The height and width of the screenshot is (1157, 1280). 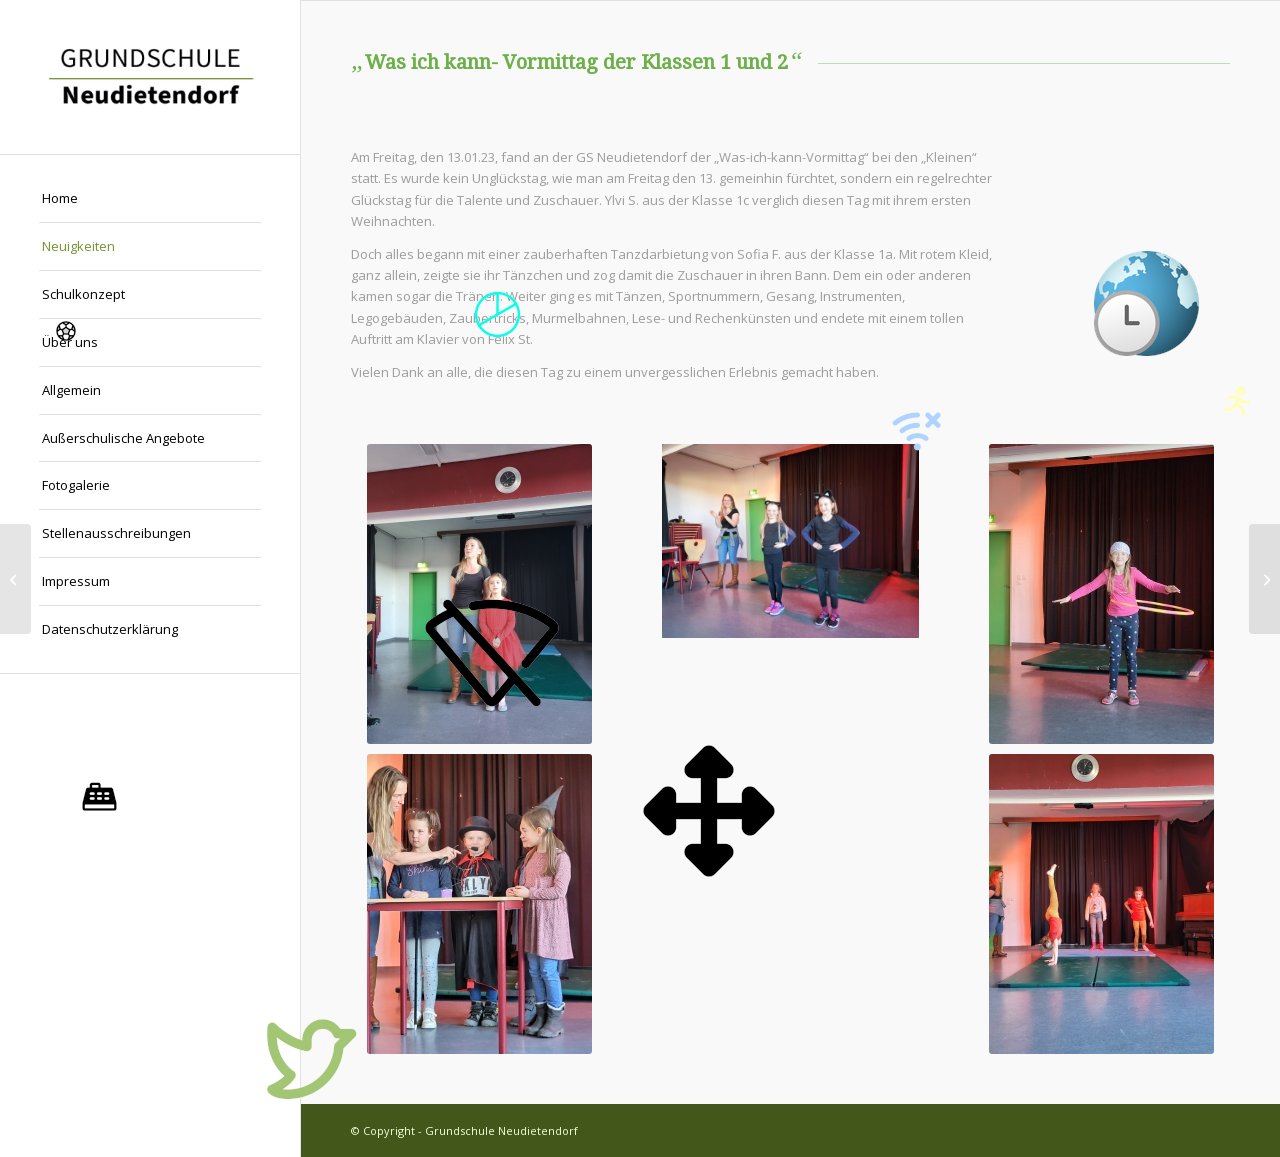 What do you see at coordinates (917, 430) in the screenshot?
I see `no wifi connection available` at bounding box center [917, 430].